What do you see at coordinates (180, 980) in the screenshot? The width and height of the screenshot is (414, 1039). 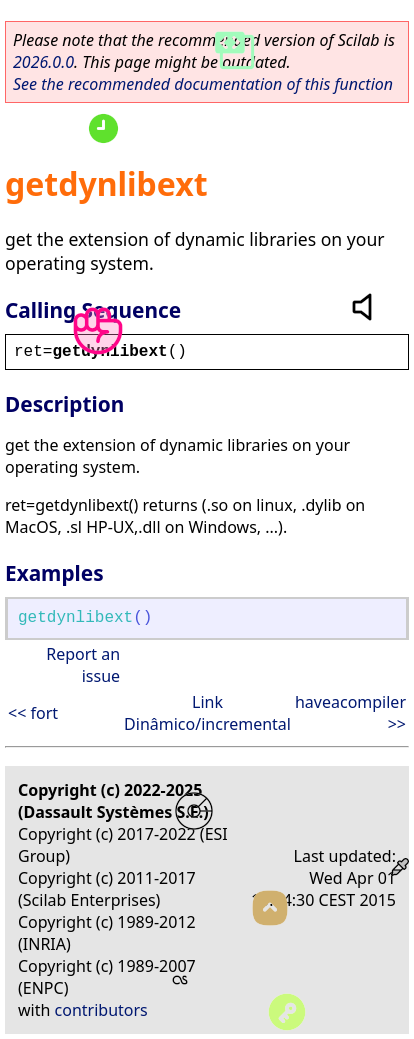 I see `connect to Last.fm account` at bounding box center [180, 980].